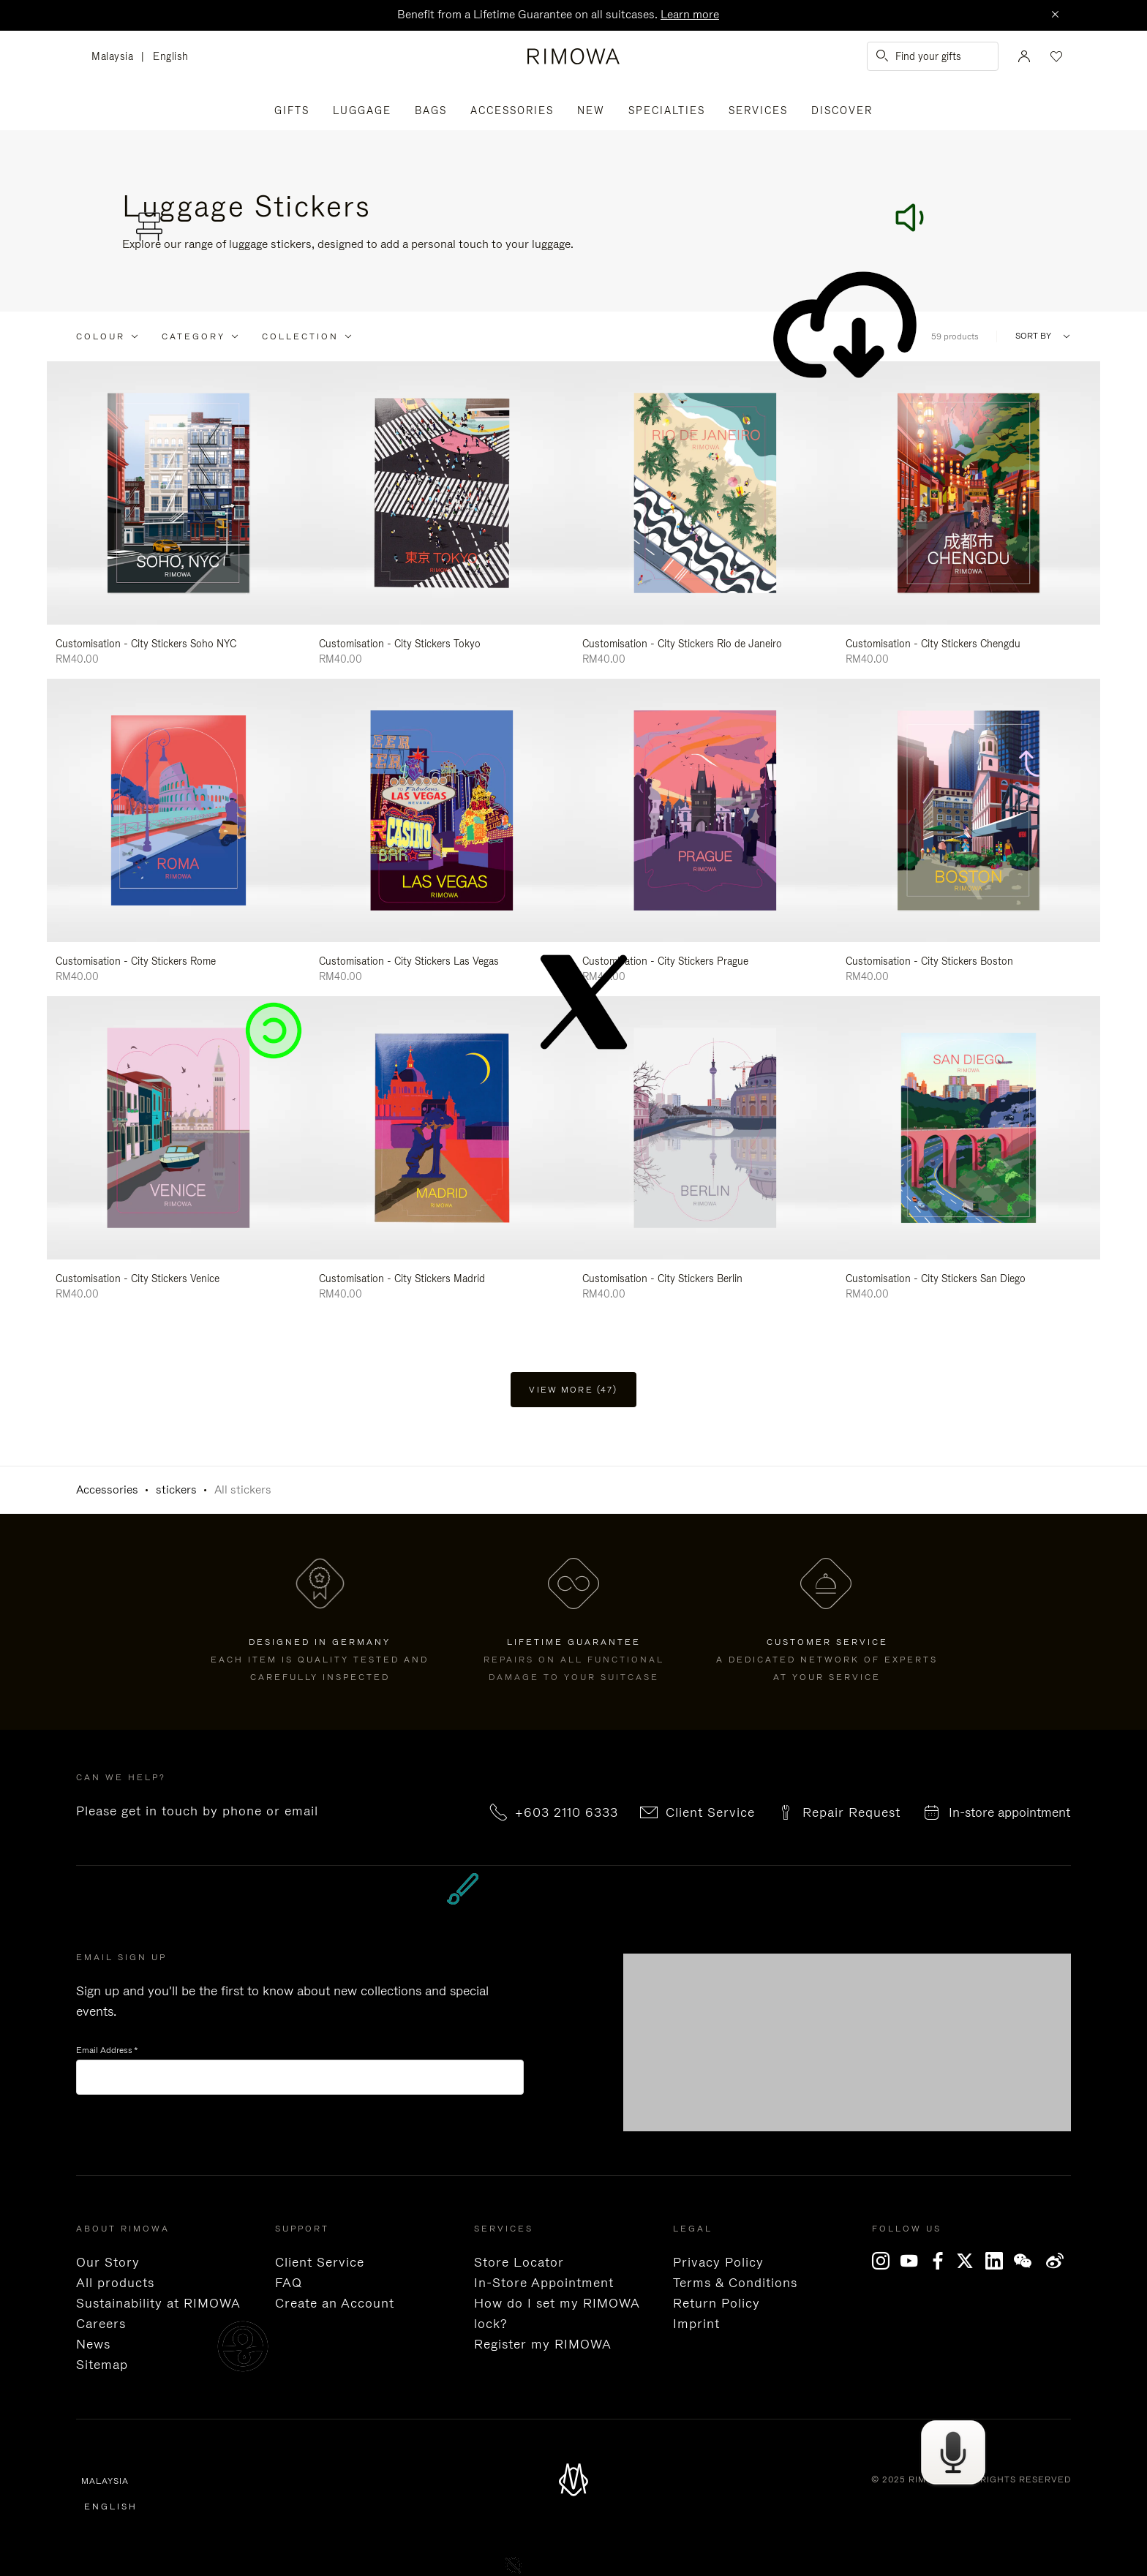  I want to click on open the X (formerly Twitter) app, so click(584, 1002).